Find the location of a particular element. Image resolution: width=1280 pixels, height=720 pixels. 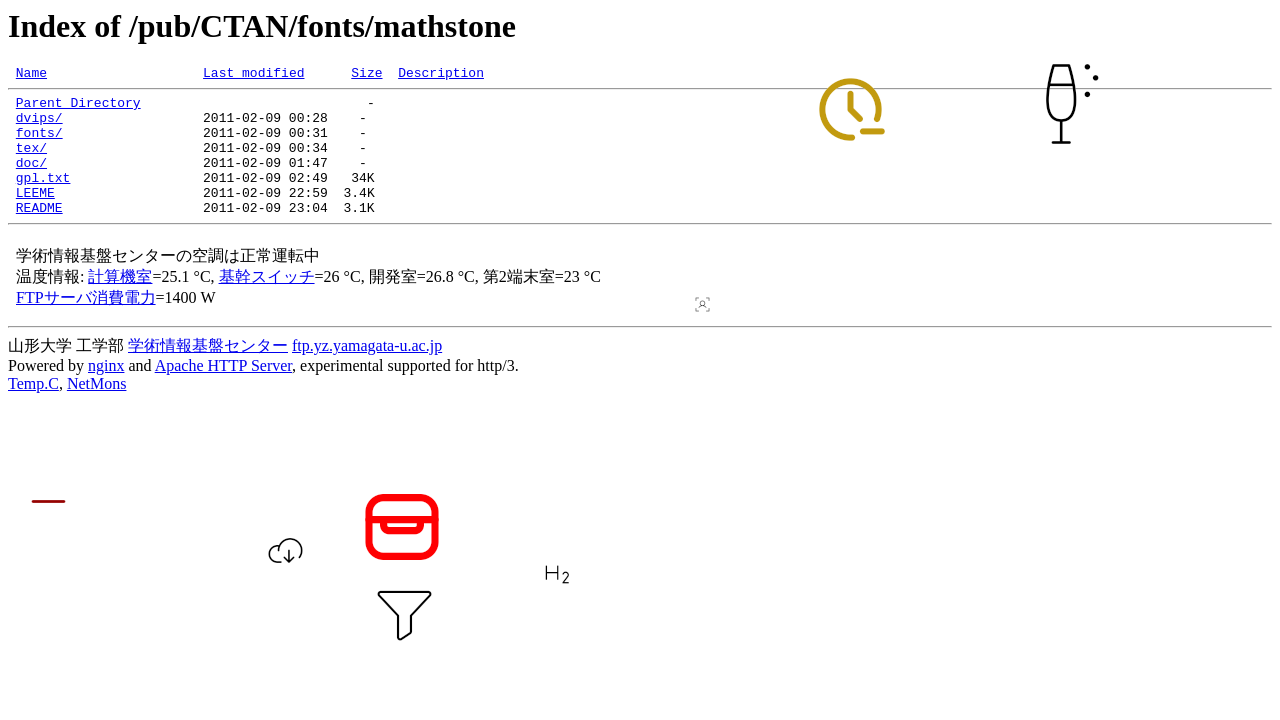

remove time or reduce duration is located at coordinates (850, 109).